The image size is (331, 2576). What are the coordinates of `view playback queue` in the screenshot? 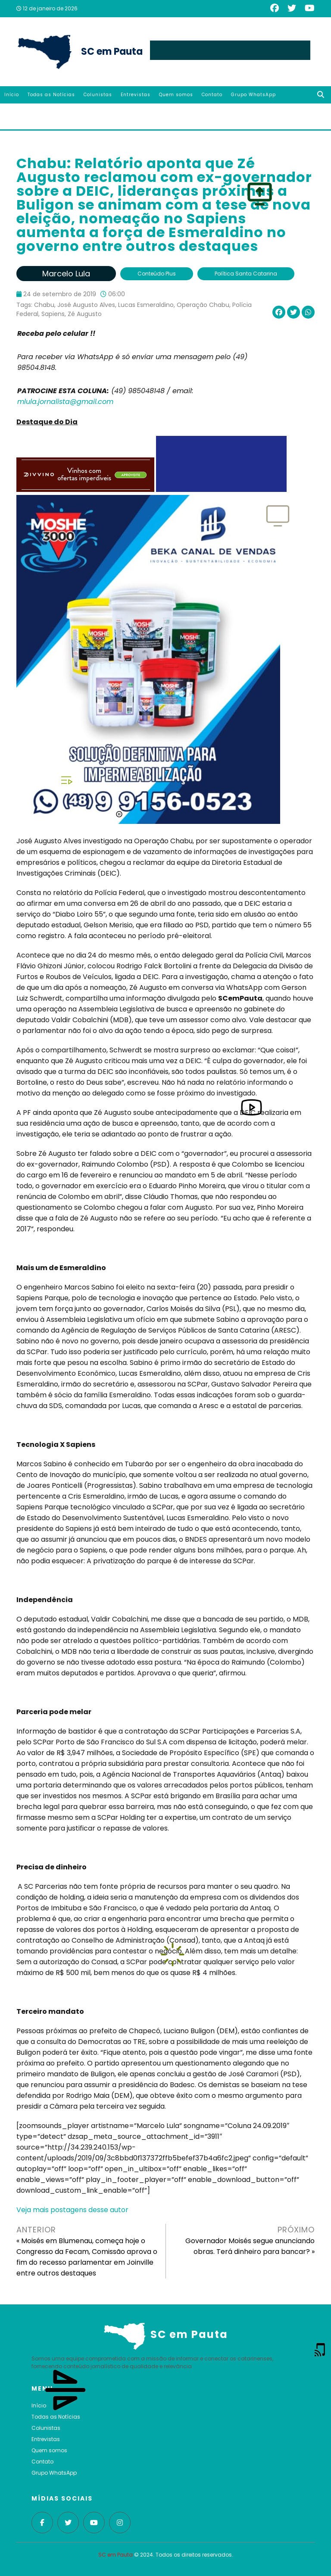 It's located at (66, 780).